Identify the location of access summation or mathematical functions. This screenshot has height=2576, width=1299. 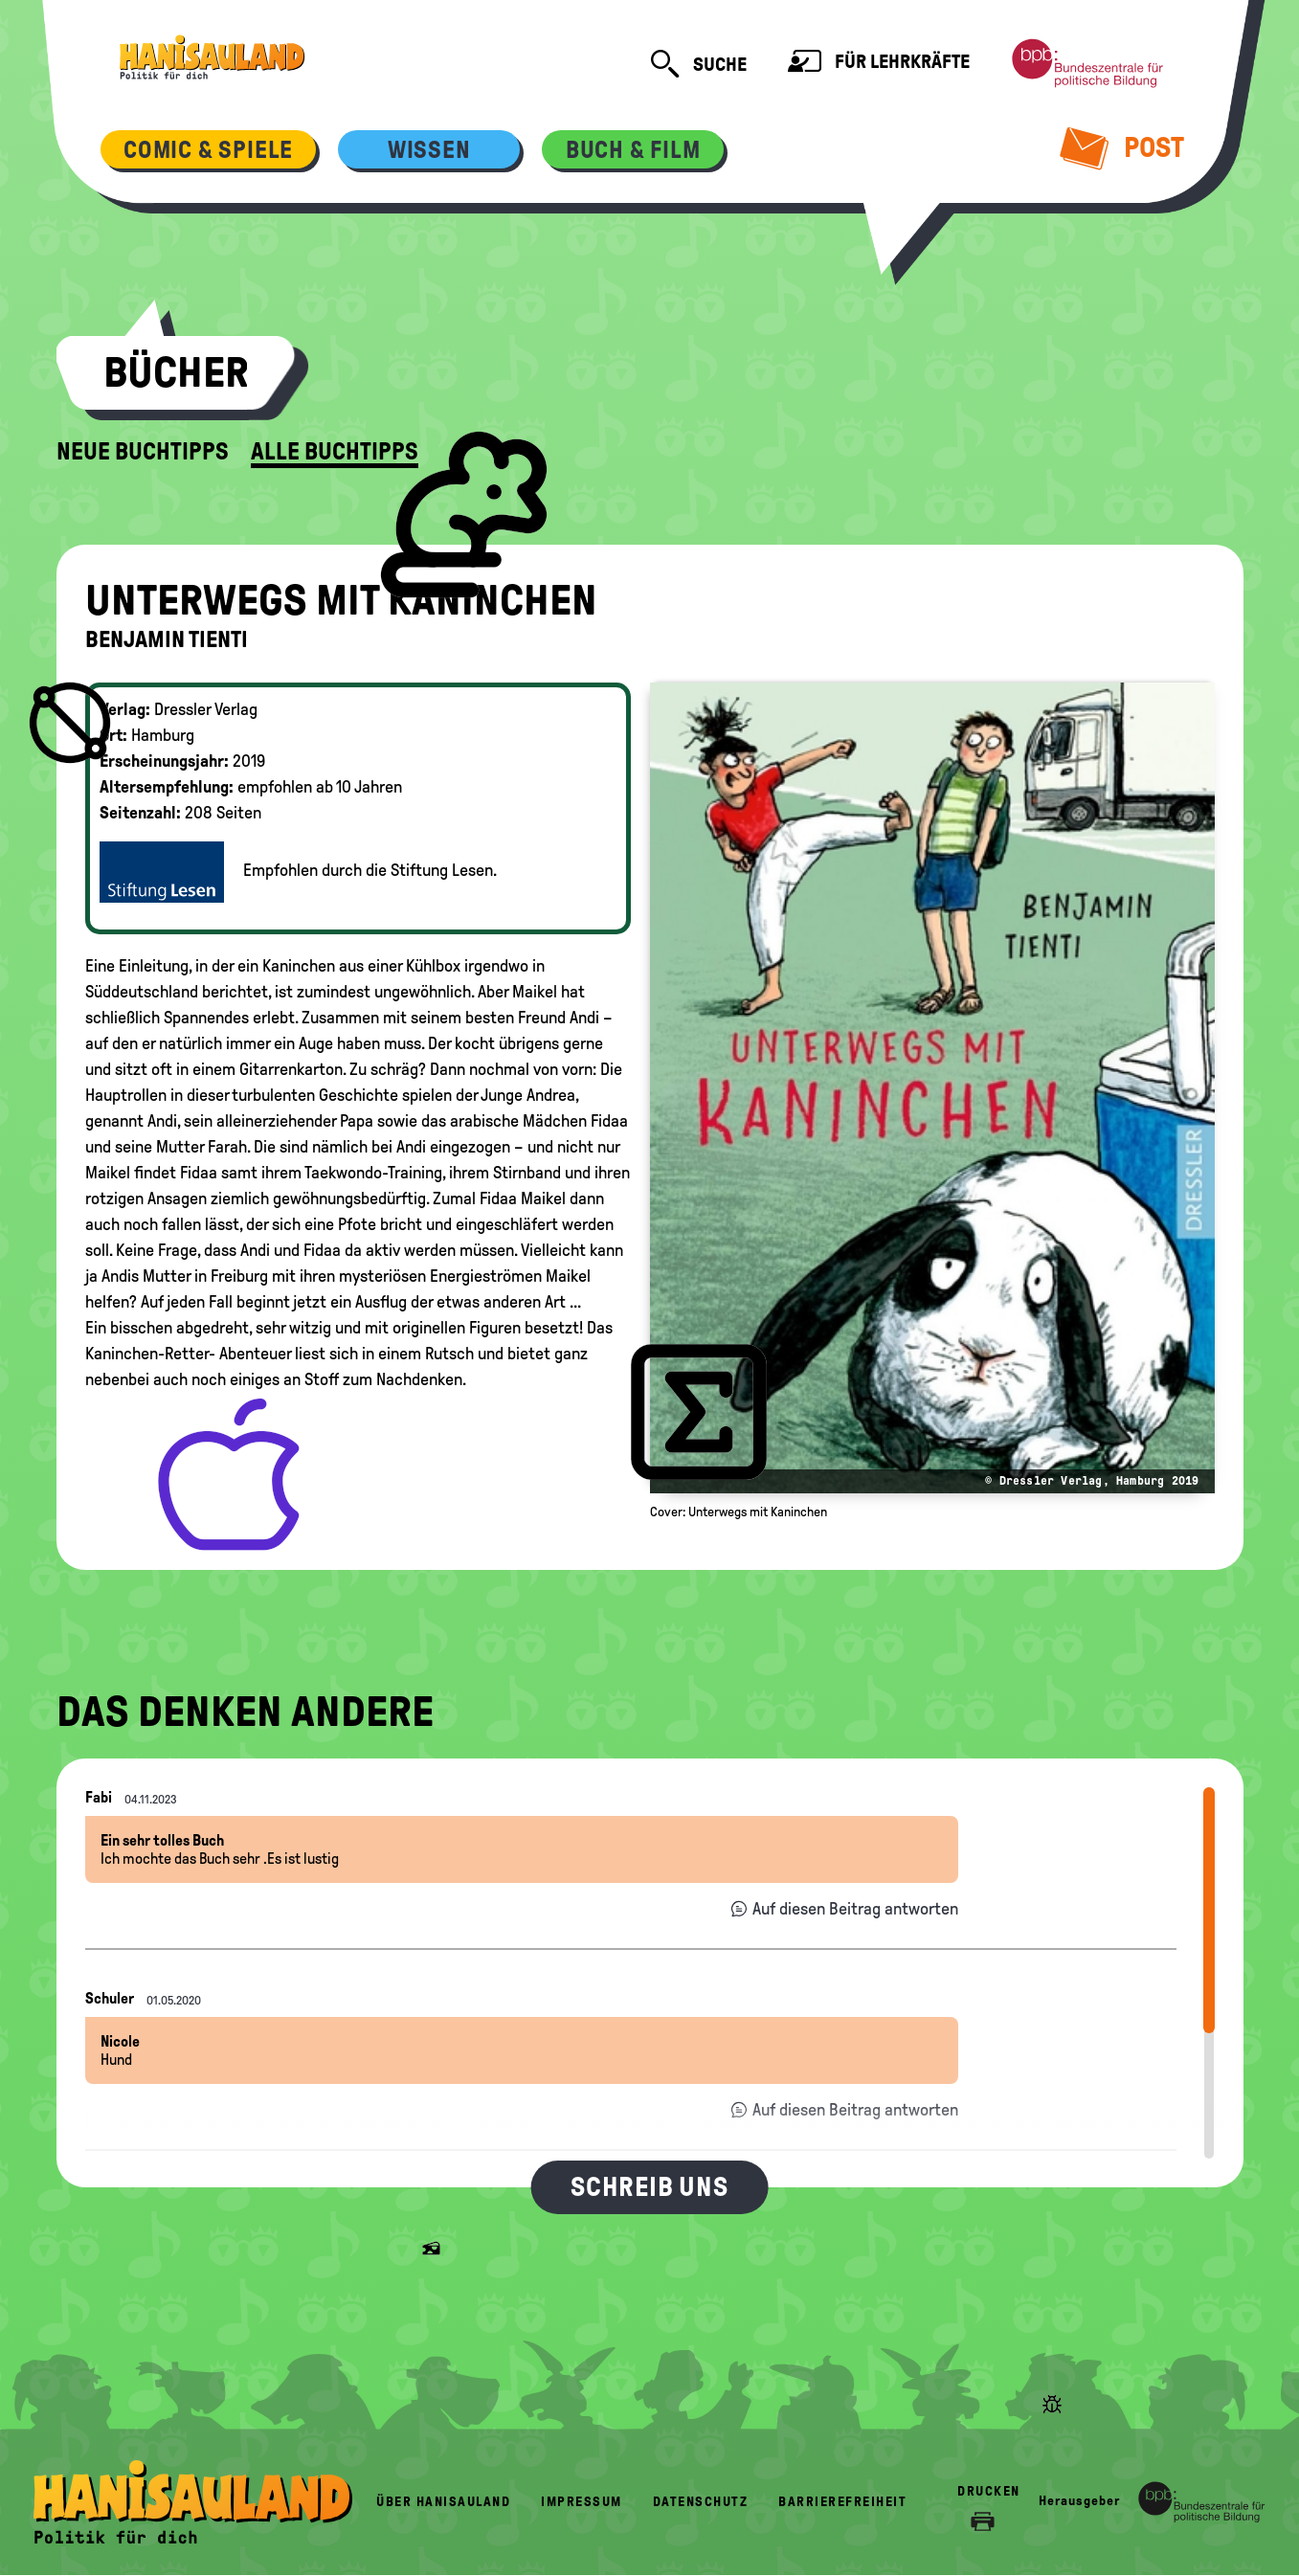
(699, 1412).